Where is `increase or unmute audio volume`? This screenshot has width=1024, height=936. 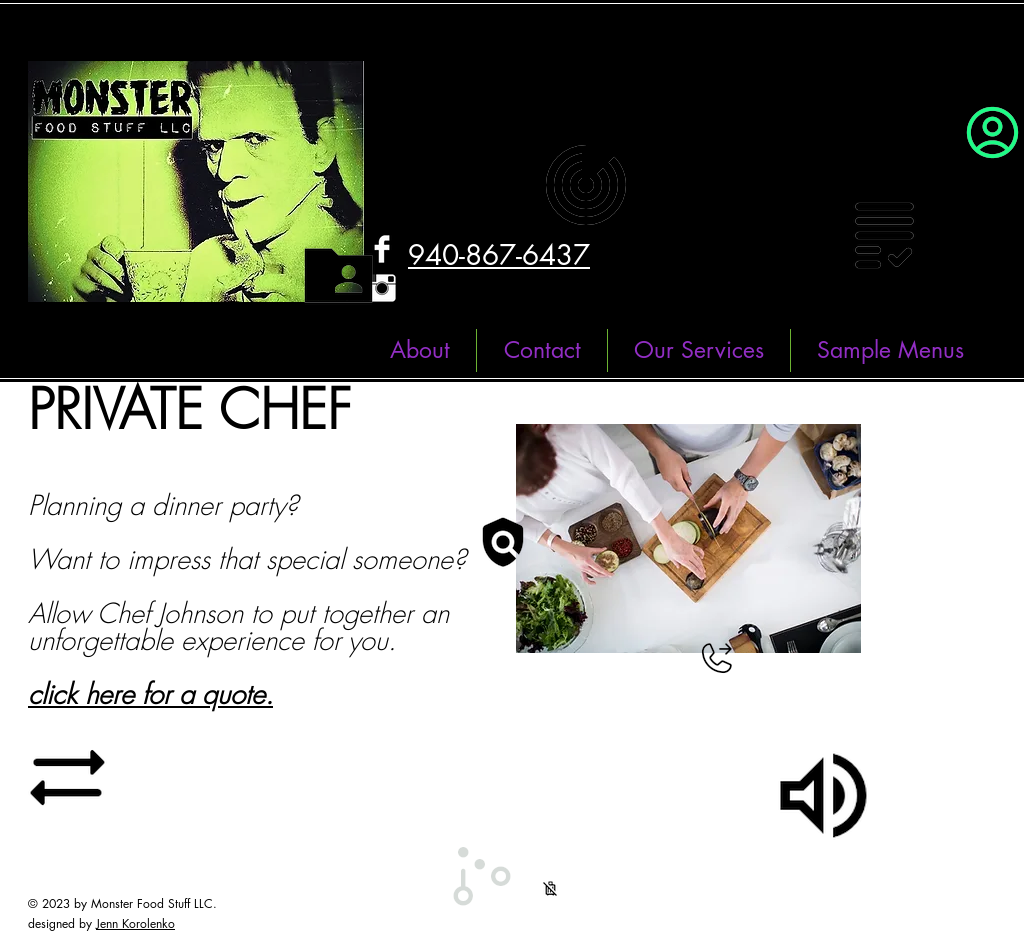 increase or unmute audio volume is located at coordinates (823, 795).